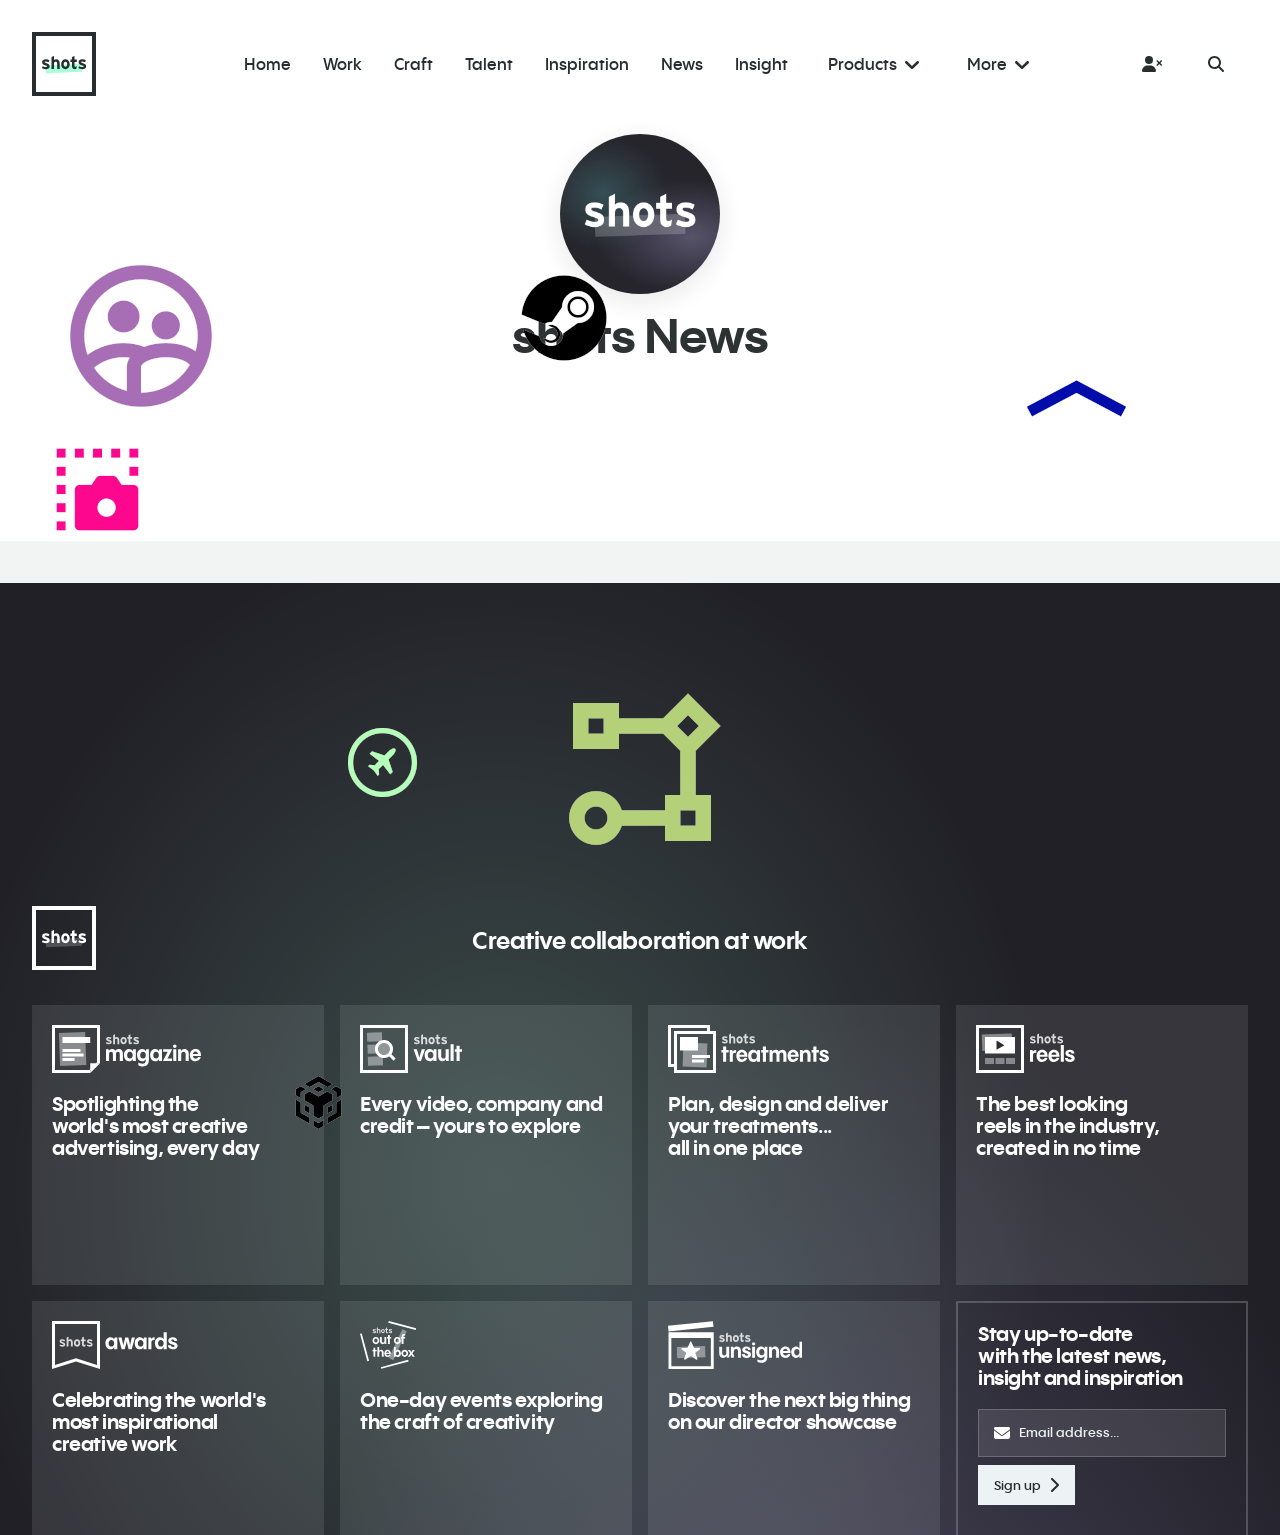 Image resolution: width=1280 pixels, height=1535 pixels. Describe the element at coordinates (382, 762) in the screenshot. I see `cockpit server management application logo` at that location.